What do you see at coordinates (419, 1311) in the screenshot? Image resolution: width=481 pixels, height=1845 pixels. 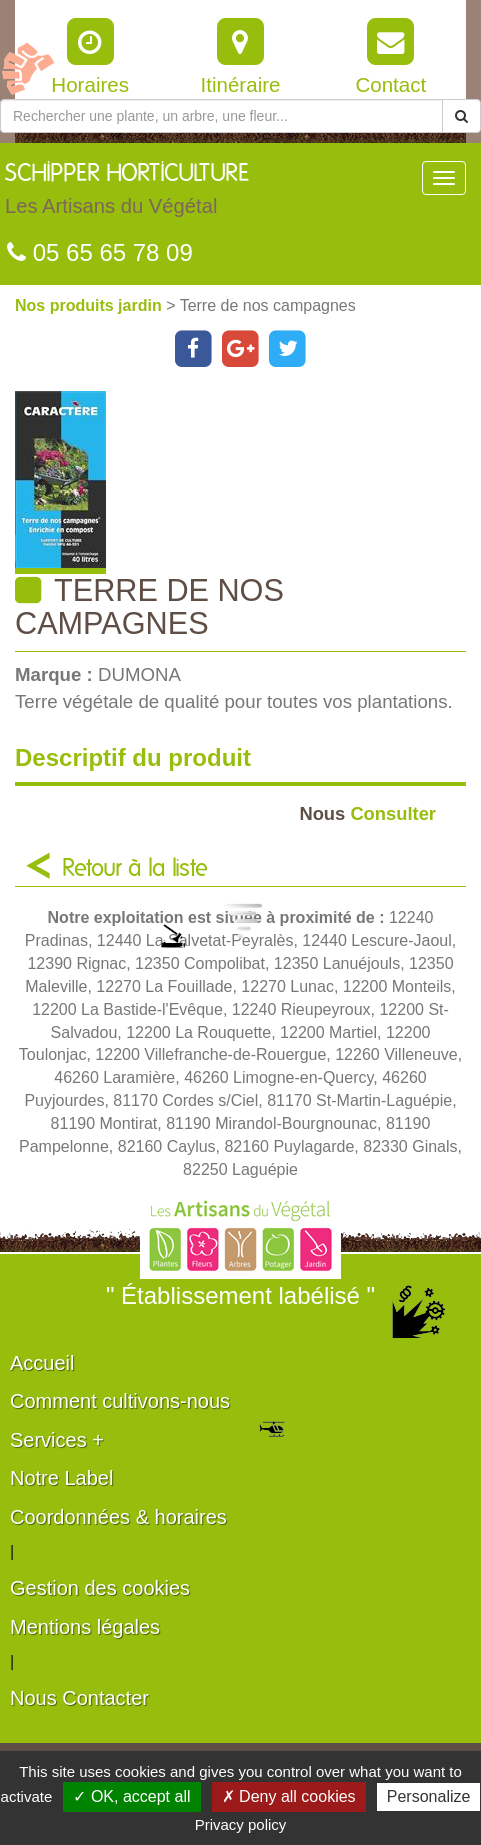 I see `indicates a system crash or critical error` at bounding box center [419, 1311].